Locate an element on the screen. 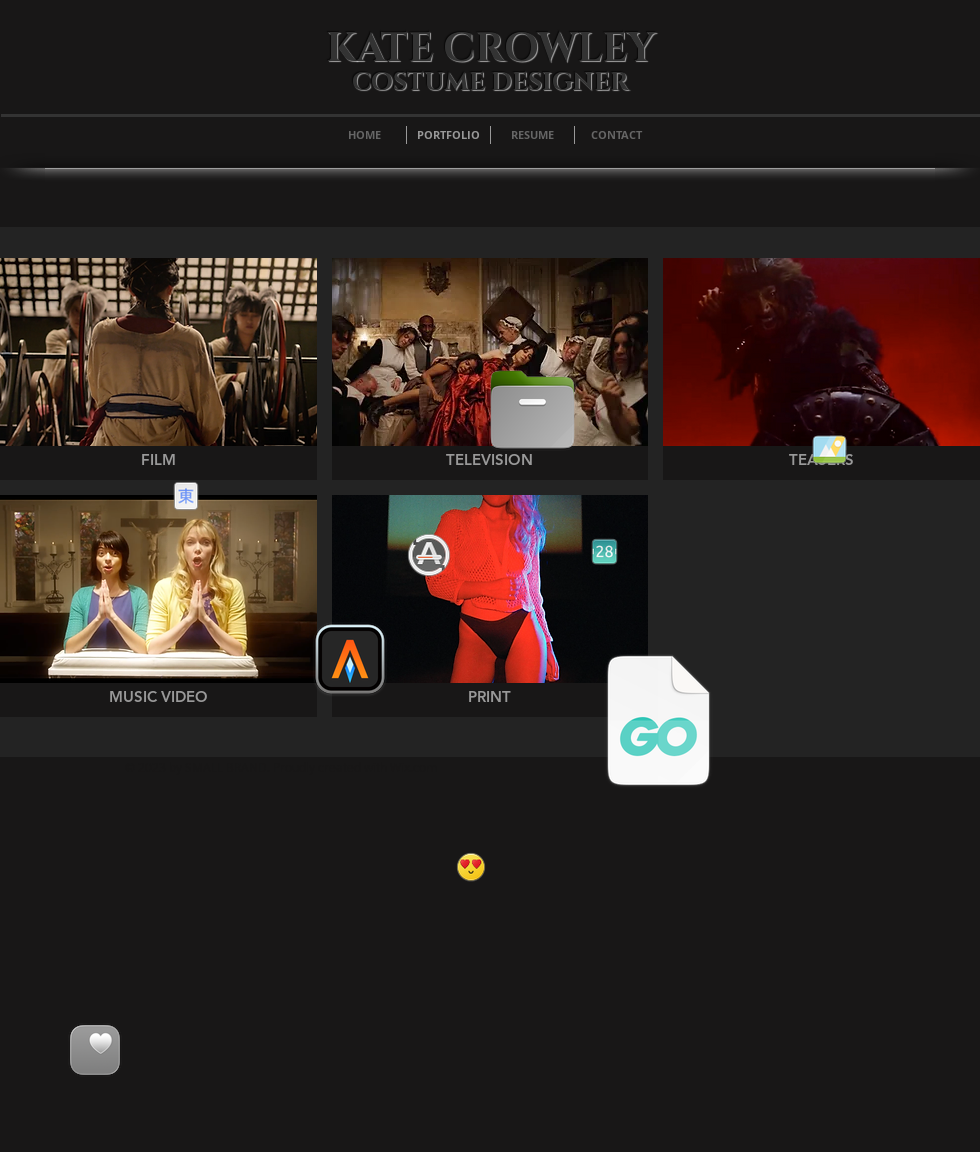 The image size is (980, 1152). open the nautilus file manager is located at coordinates (532, 409).